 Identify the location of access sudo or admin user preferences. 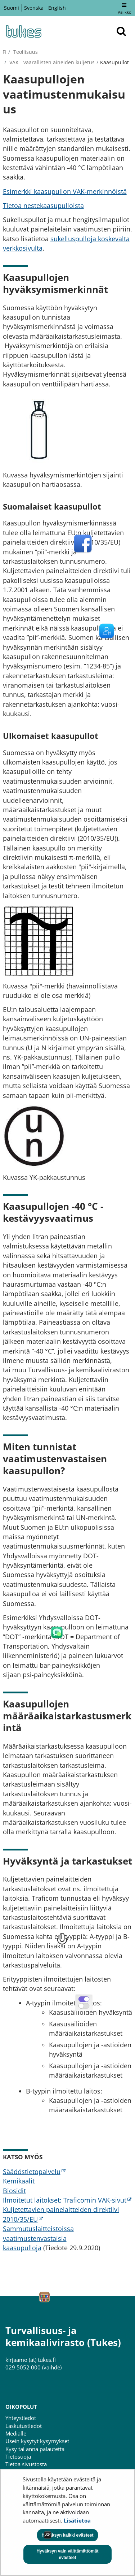
(107, 631).